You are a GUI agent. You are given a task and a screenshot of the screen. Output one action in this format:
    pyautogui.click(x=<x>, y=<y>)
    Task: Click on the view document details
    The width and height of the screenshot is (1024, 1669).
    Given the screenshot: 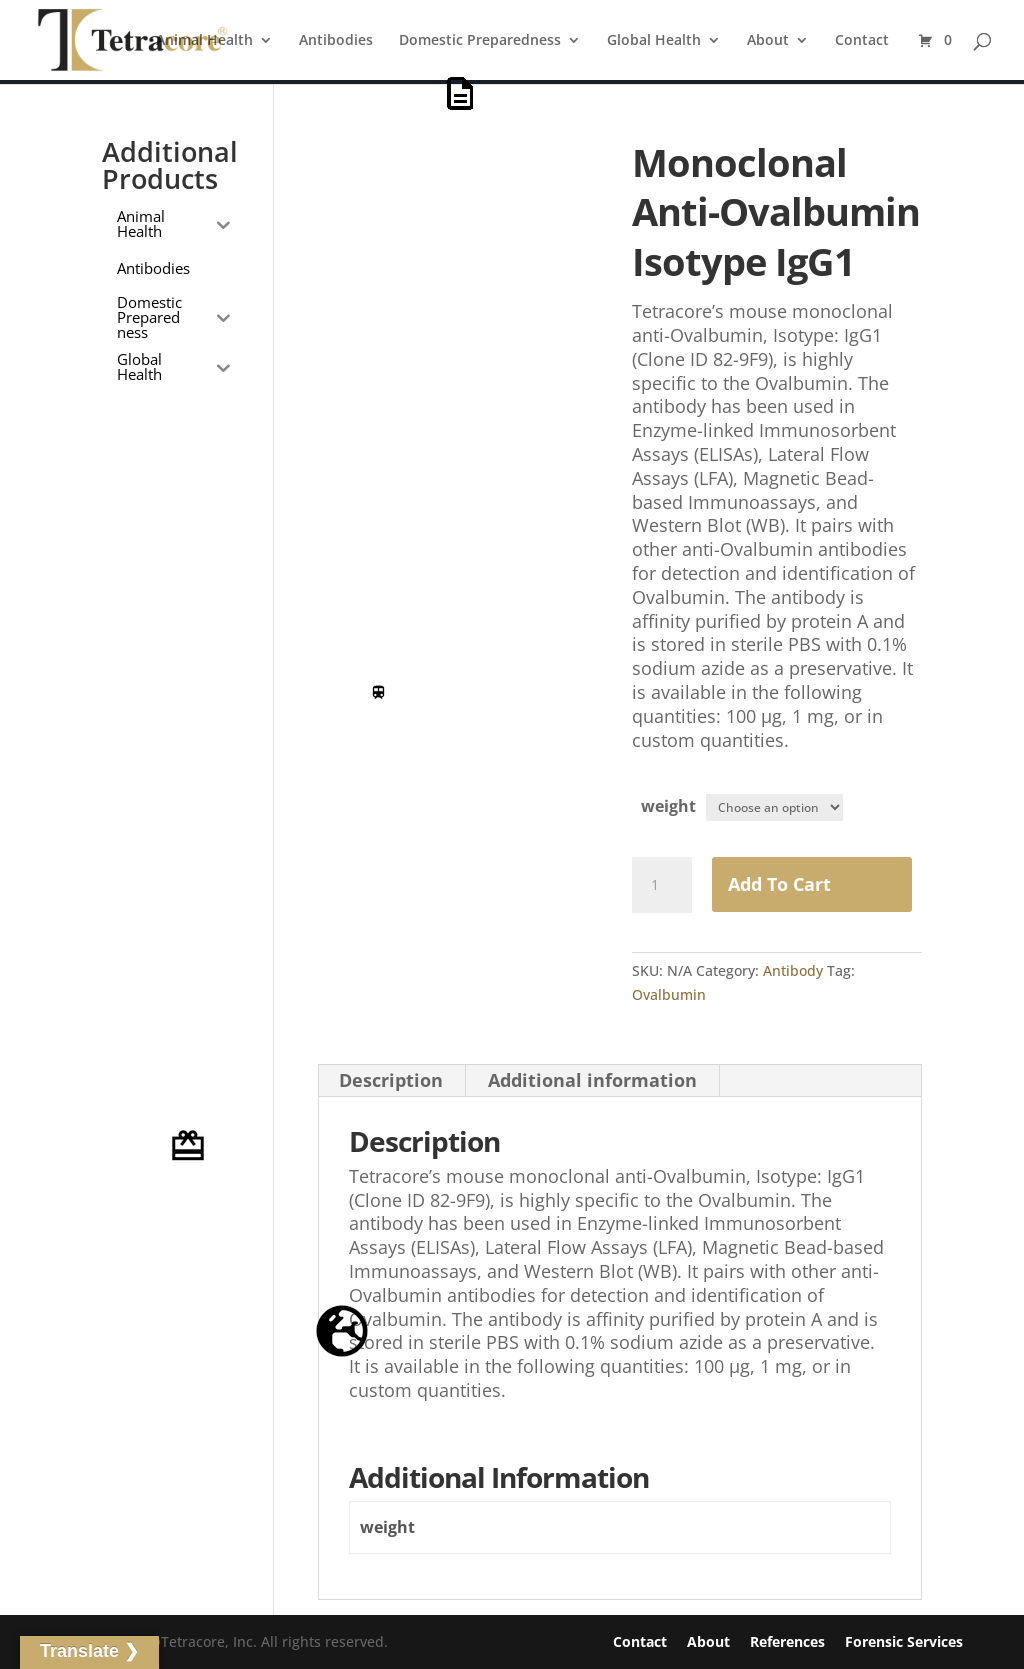 What is the action you would take?
    pyautogui.click(x=460, y=93)
    